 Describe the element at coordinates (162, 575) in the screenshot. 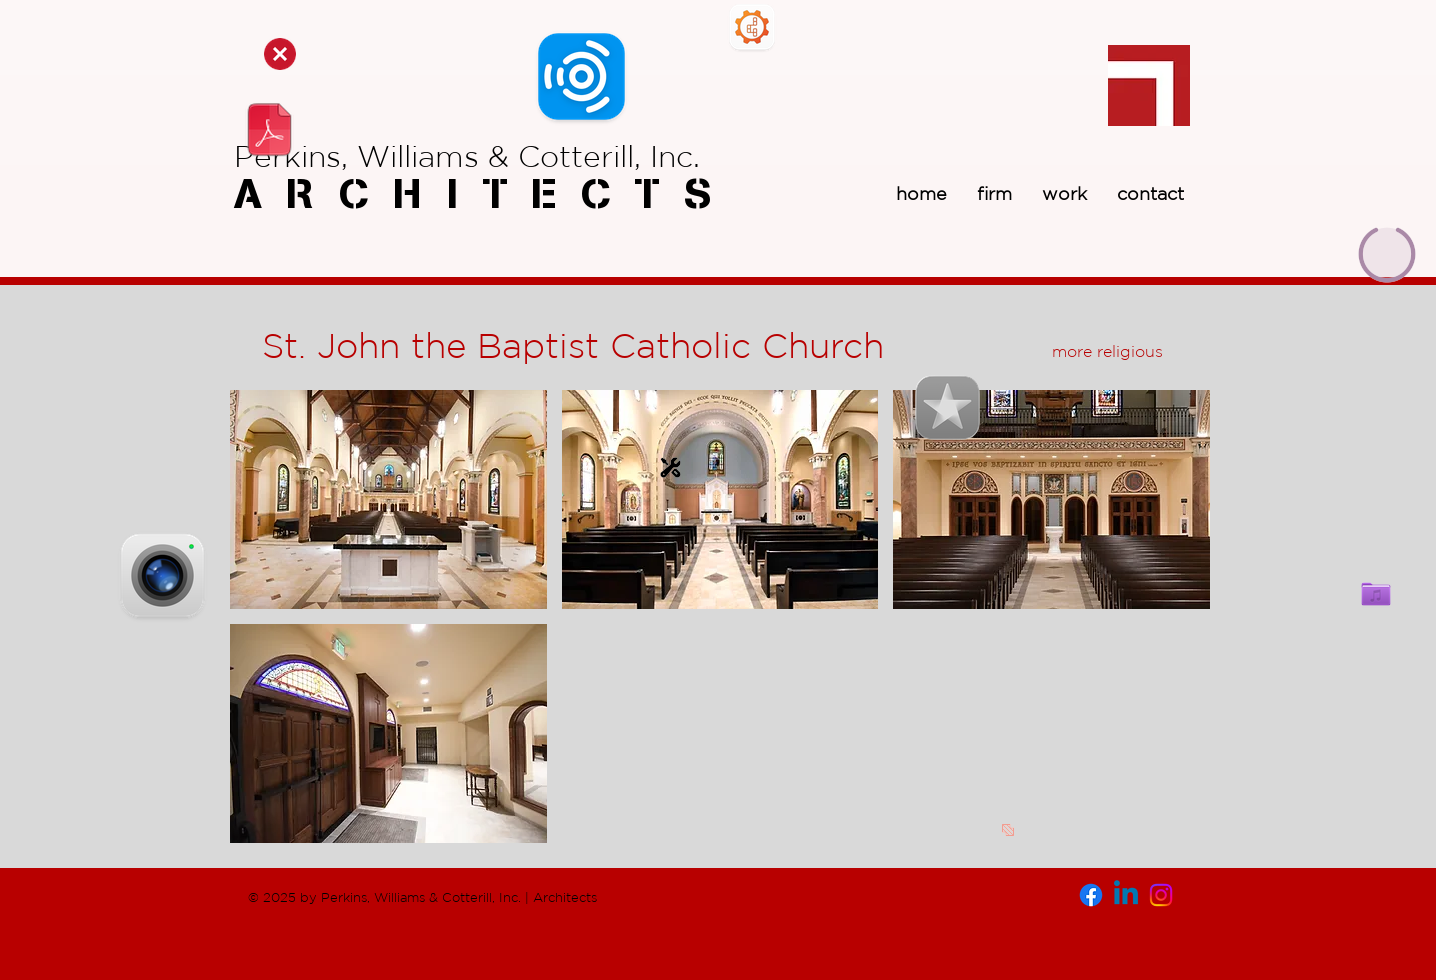

I see `access webcam settings` at that location.